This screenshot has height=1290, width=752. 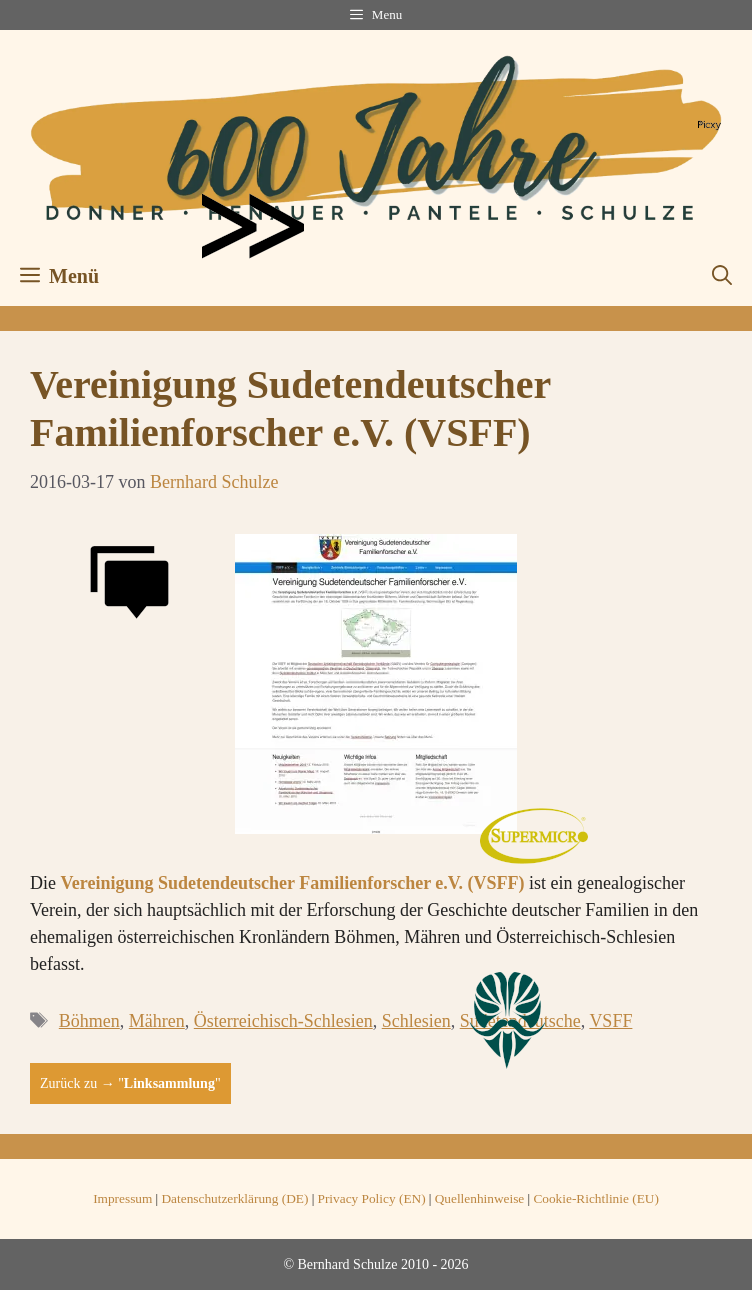 I want to click on start a discussion or group conversation, so click(x=129, y=581).